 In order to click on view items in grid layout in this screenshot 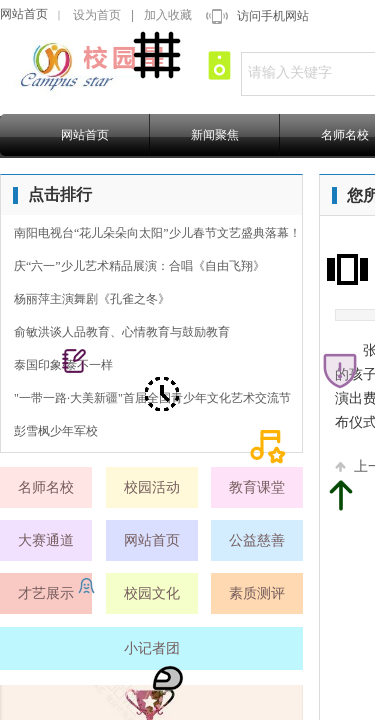, I will do `click(157, 55)`.